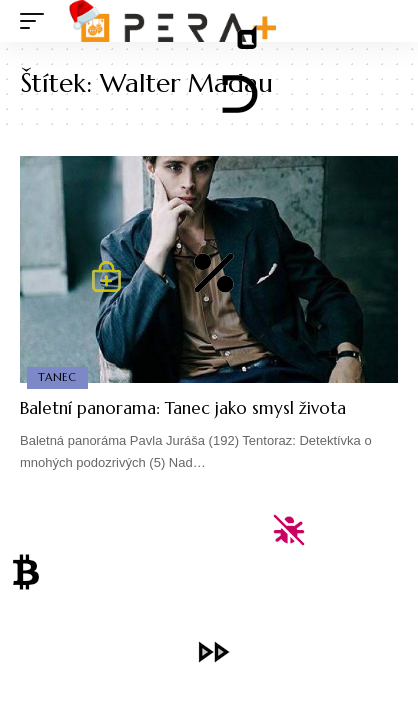  What do you see at coordinates (214, 273) in the screenshot?
I see `view discount or sale information` at bounding box center [214, 273].